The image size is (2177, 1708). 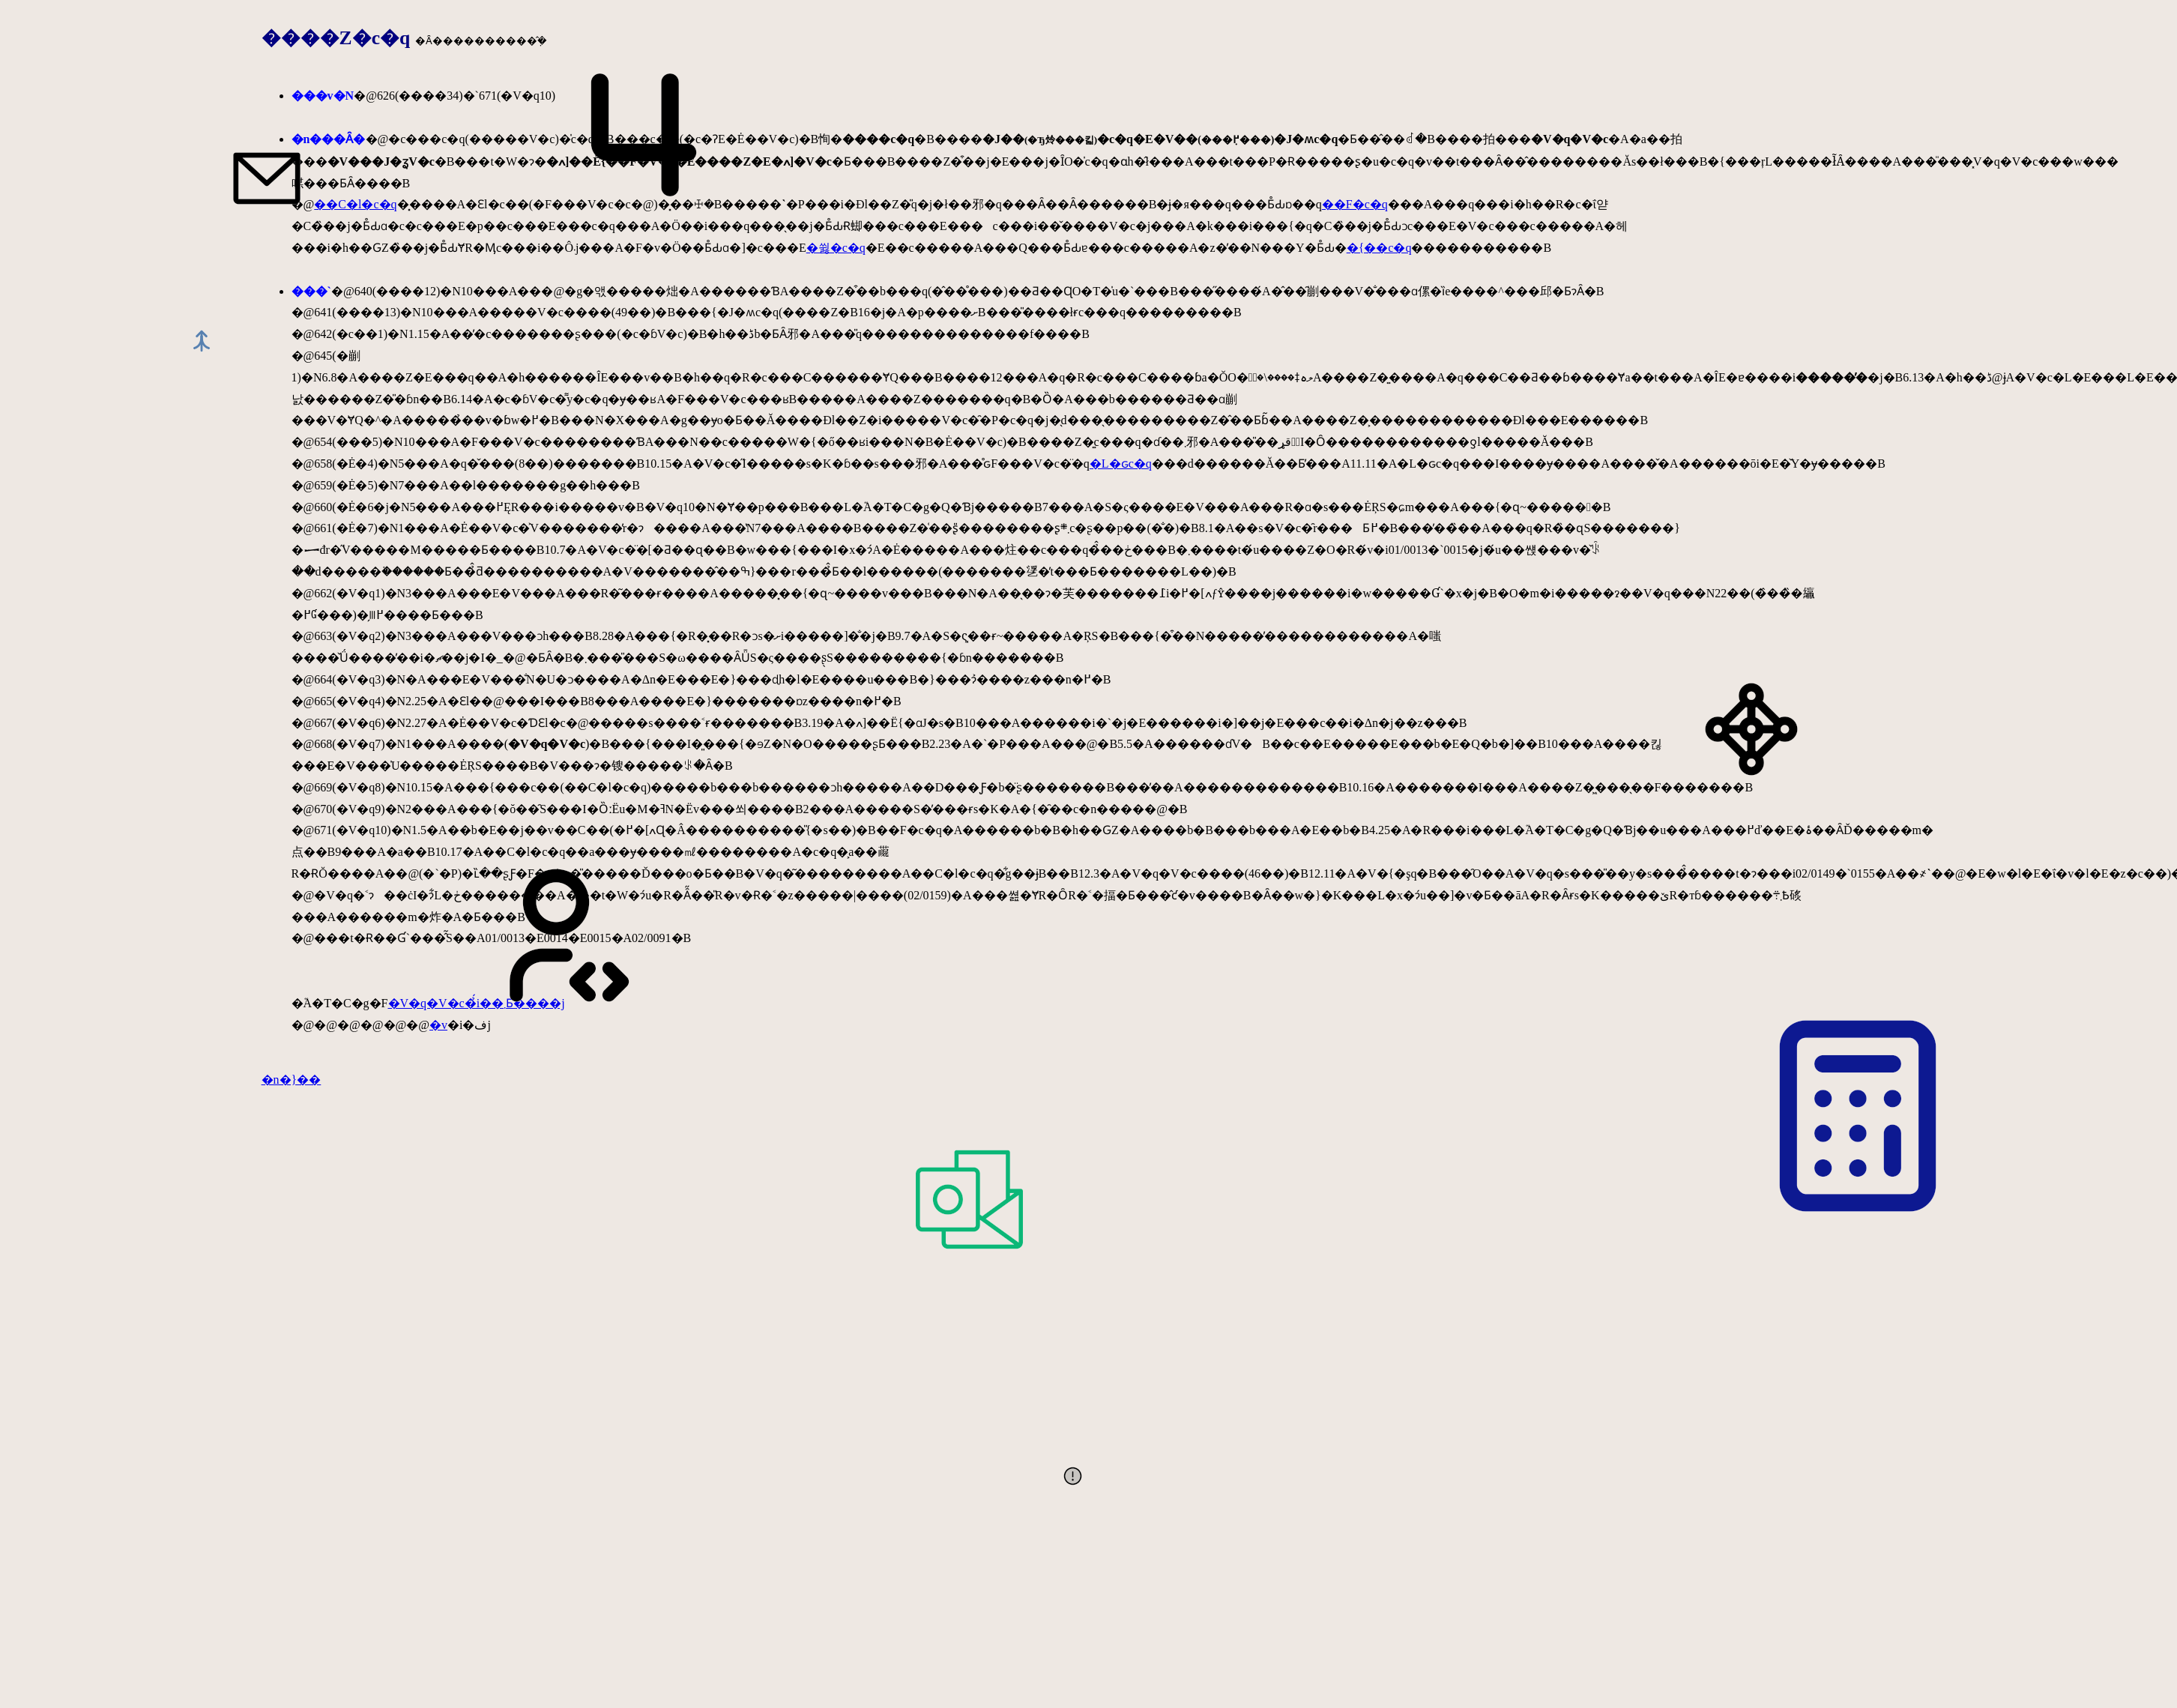 What do you see at coordinates (1751, 729) in the screenshot?
I see `view star-ring network topology` at bounding box center [1751, 729].